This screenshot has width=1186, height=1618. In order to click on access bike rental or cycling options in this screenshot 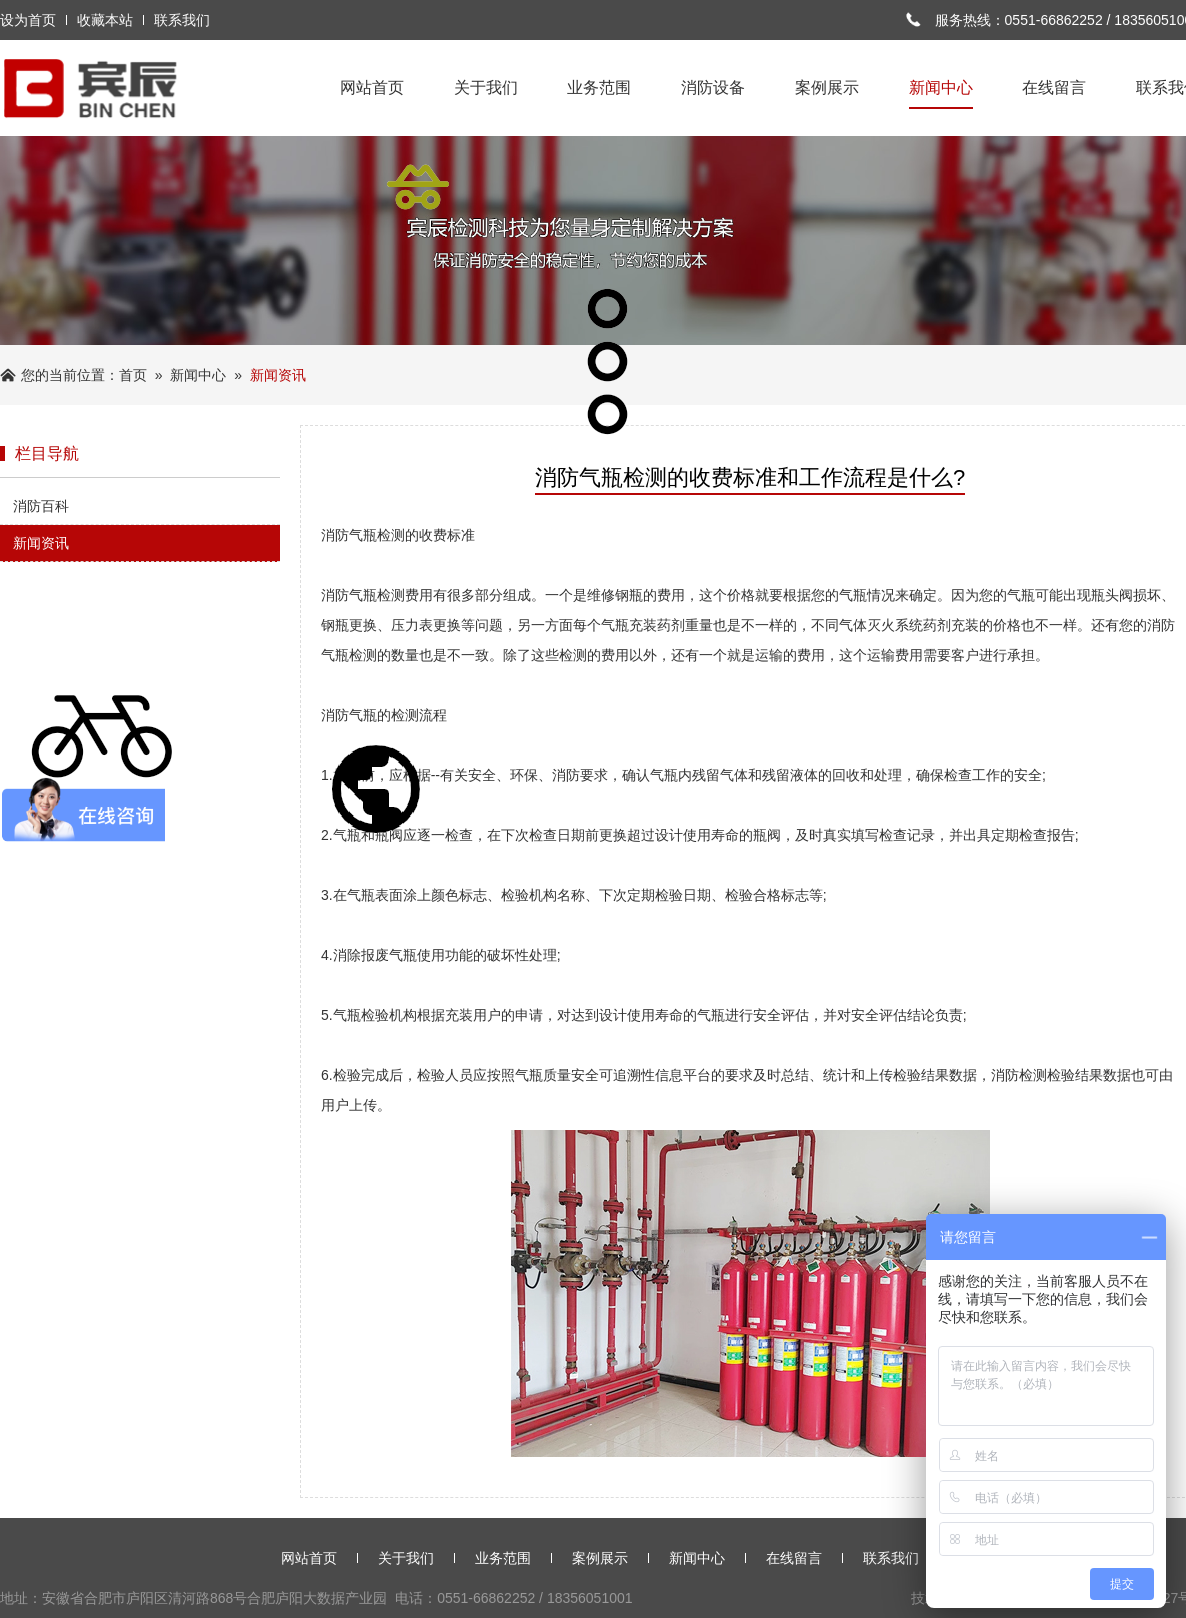, I will do `click(102, 734)`.